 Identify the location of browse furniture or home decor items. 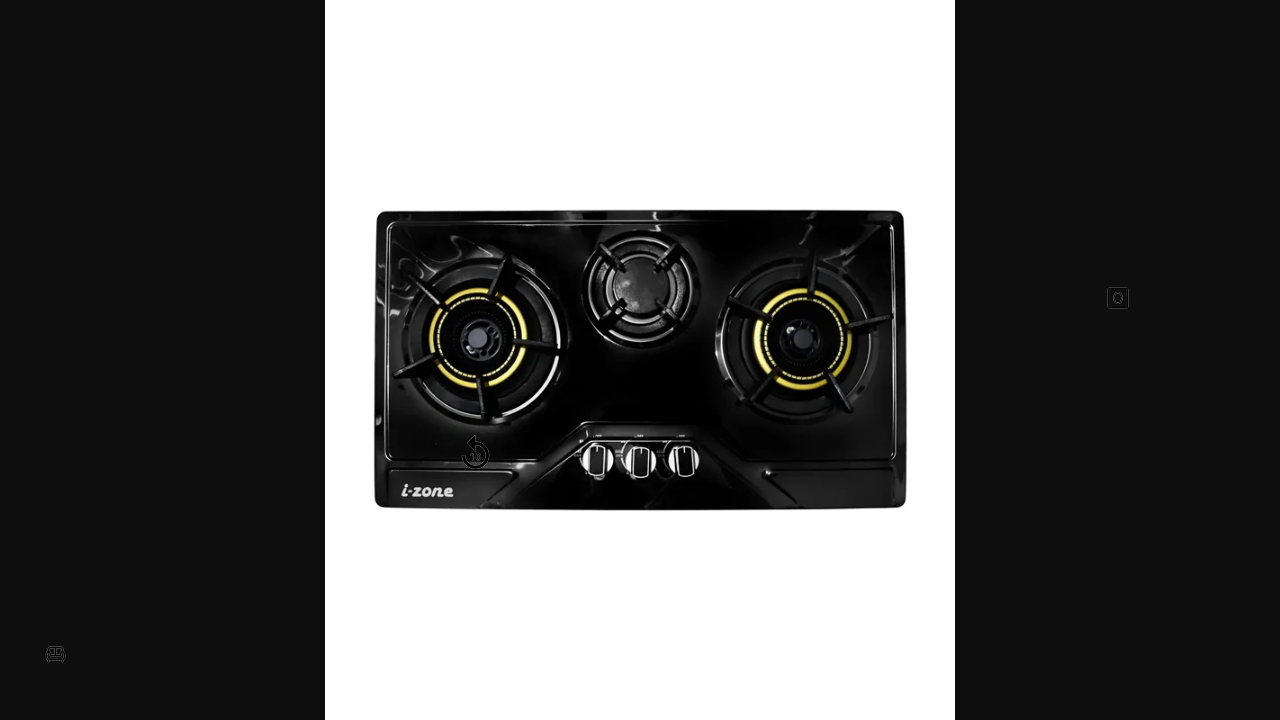
(55, 654).